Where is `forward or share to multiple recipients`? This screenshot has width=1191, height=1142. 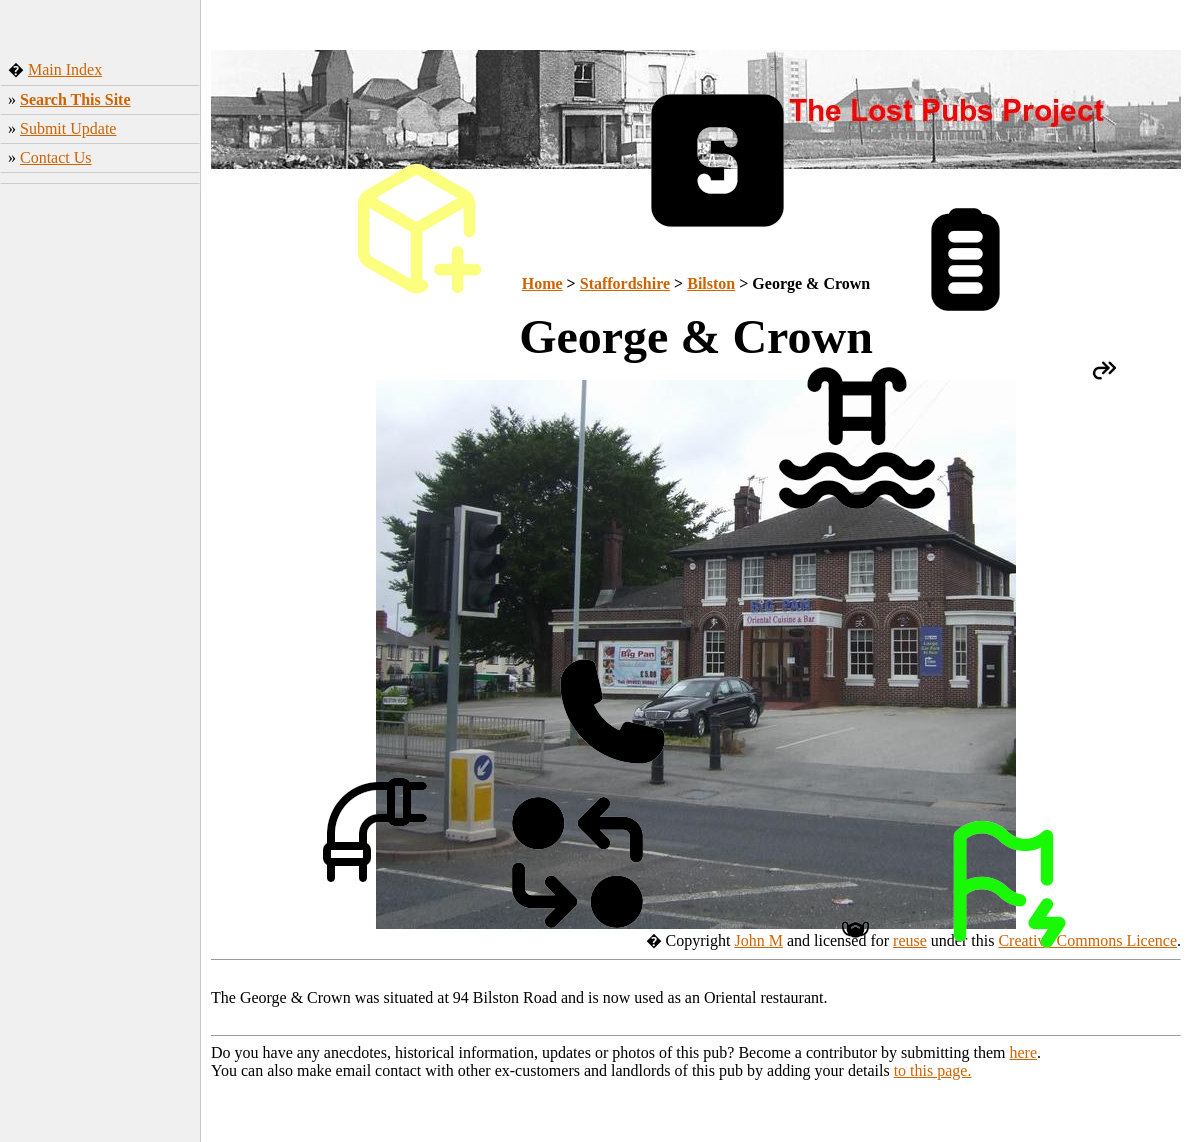
forward or share to multiple recipients is located at coordinates (1104, 370).